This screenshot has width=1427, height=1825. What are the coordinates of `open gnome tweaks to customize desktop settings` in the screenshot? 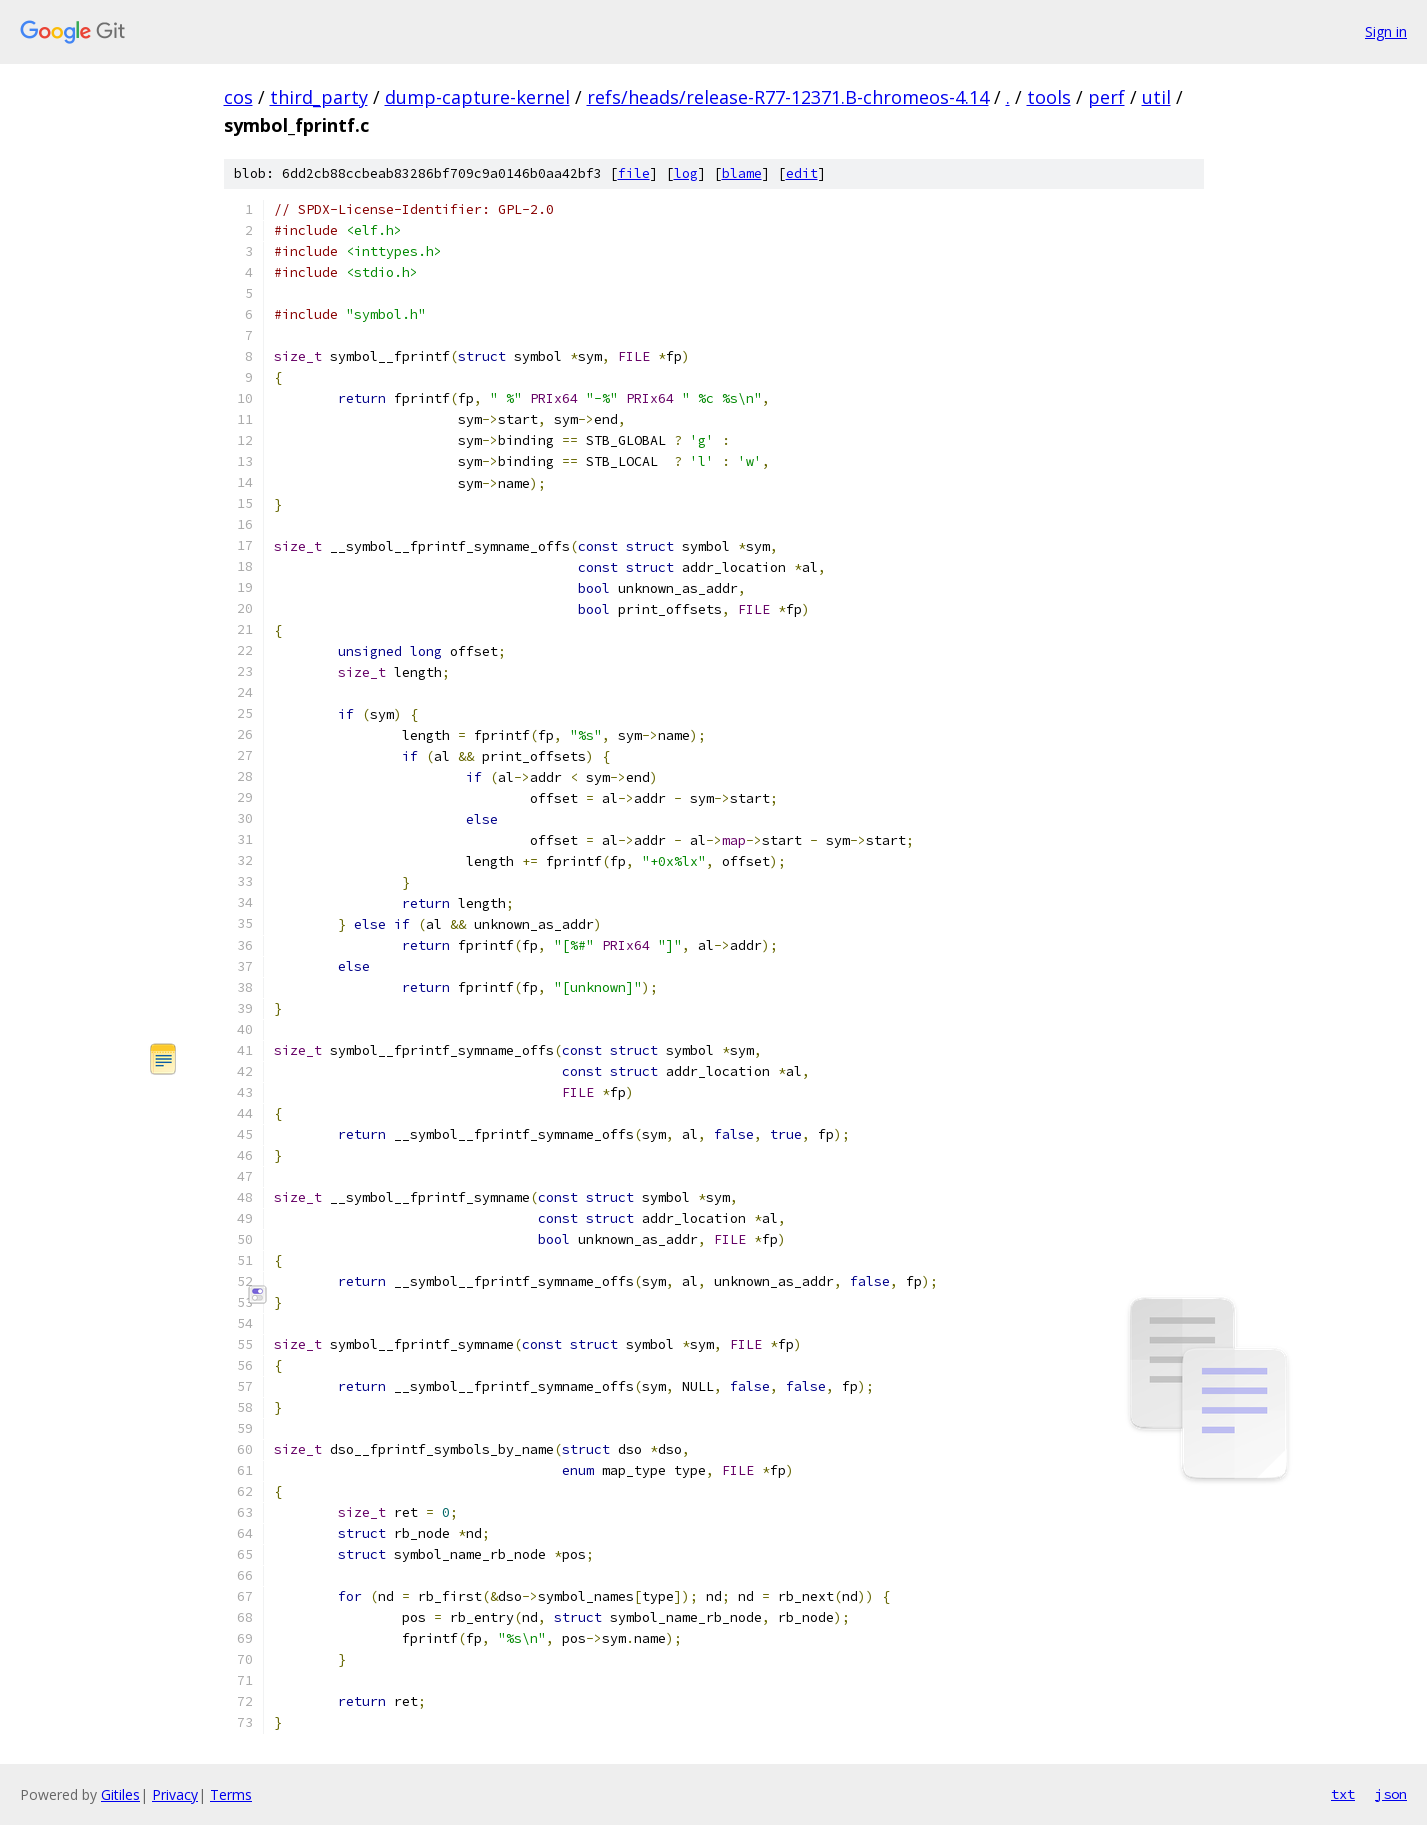 It's located at (257, 1294).